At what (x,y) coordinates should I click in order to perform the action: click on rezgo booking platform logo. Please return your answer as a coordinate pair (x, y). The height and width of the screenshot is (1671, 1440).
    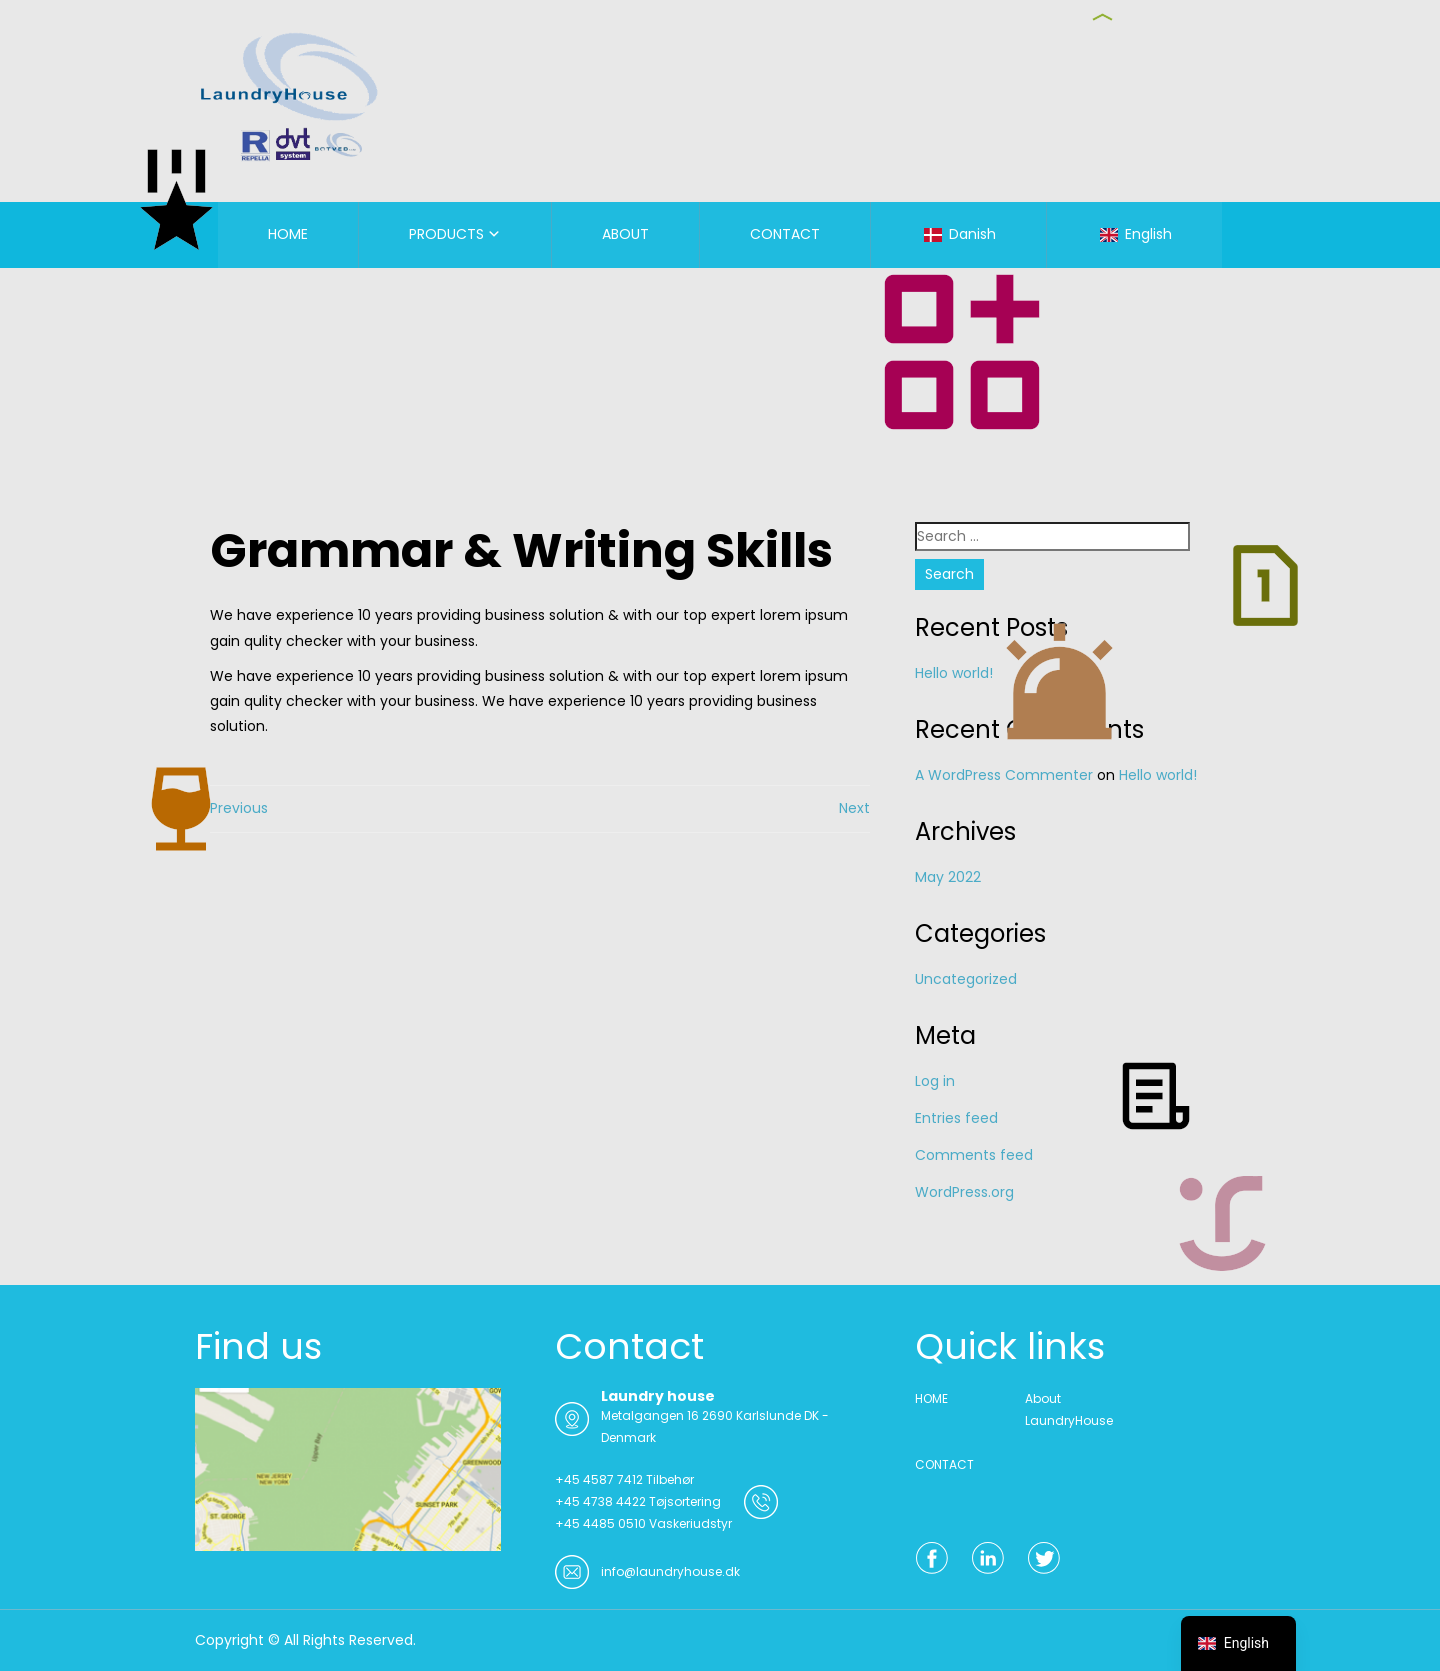
    Looking at the image, I should click on (1222, 1223).